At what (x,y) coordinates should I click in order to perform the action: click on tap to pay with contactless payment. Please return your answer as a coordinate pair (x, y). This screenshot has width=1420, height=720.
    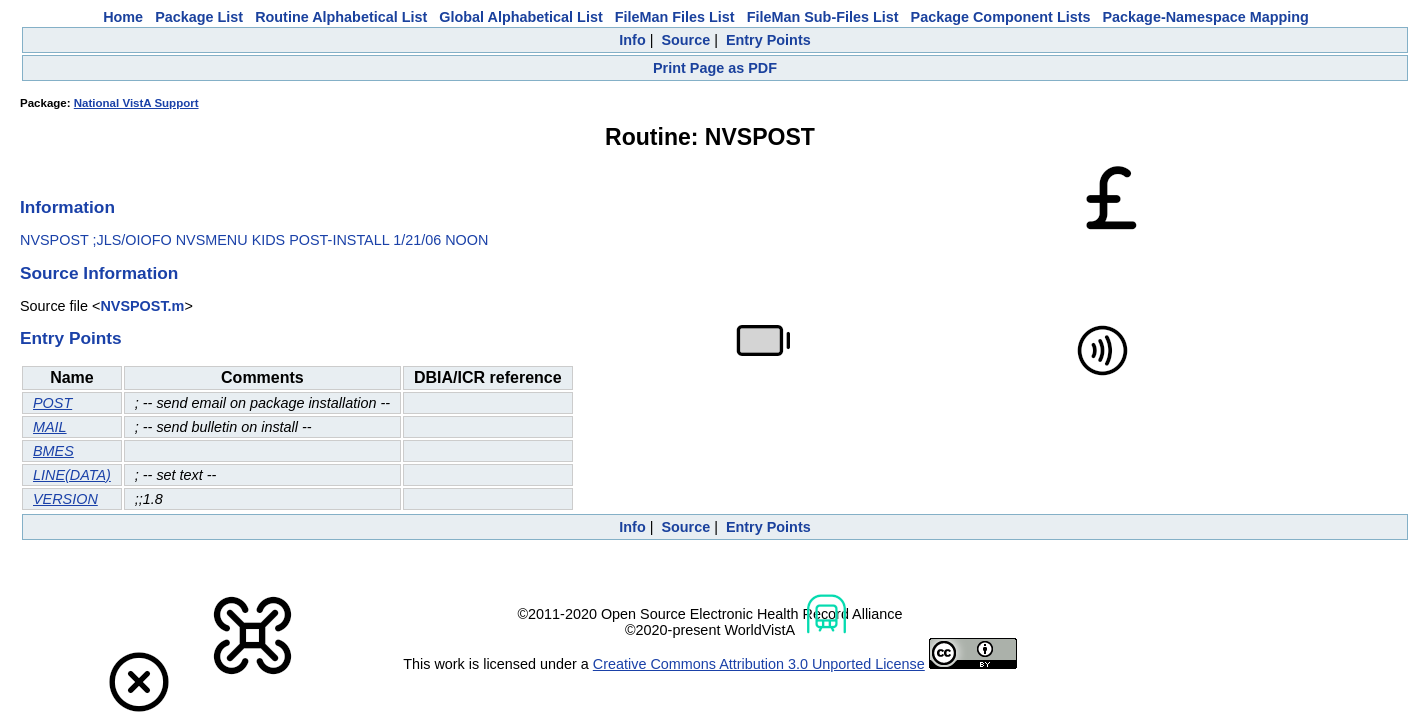
    Looking at the image, I should click on (1102, 350).